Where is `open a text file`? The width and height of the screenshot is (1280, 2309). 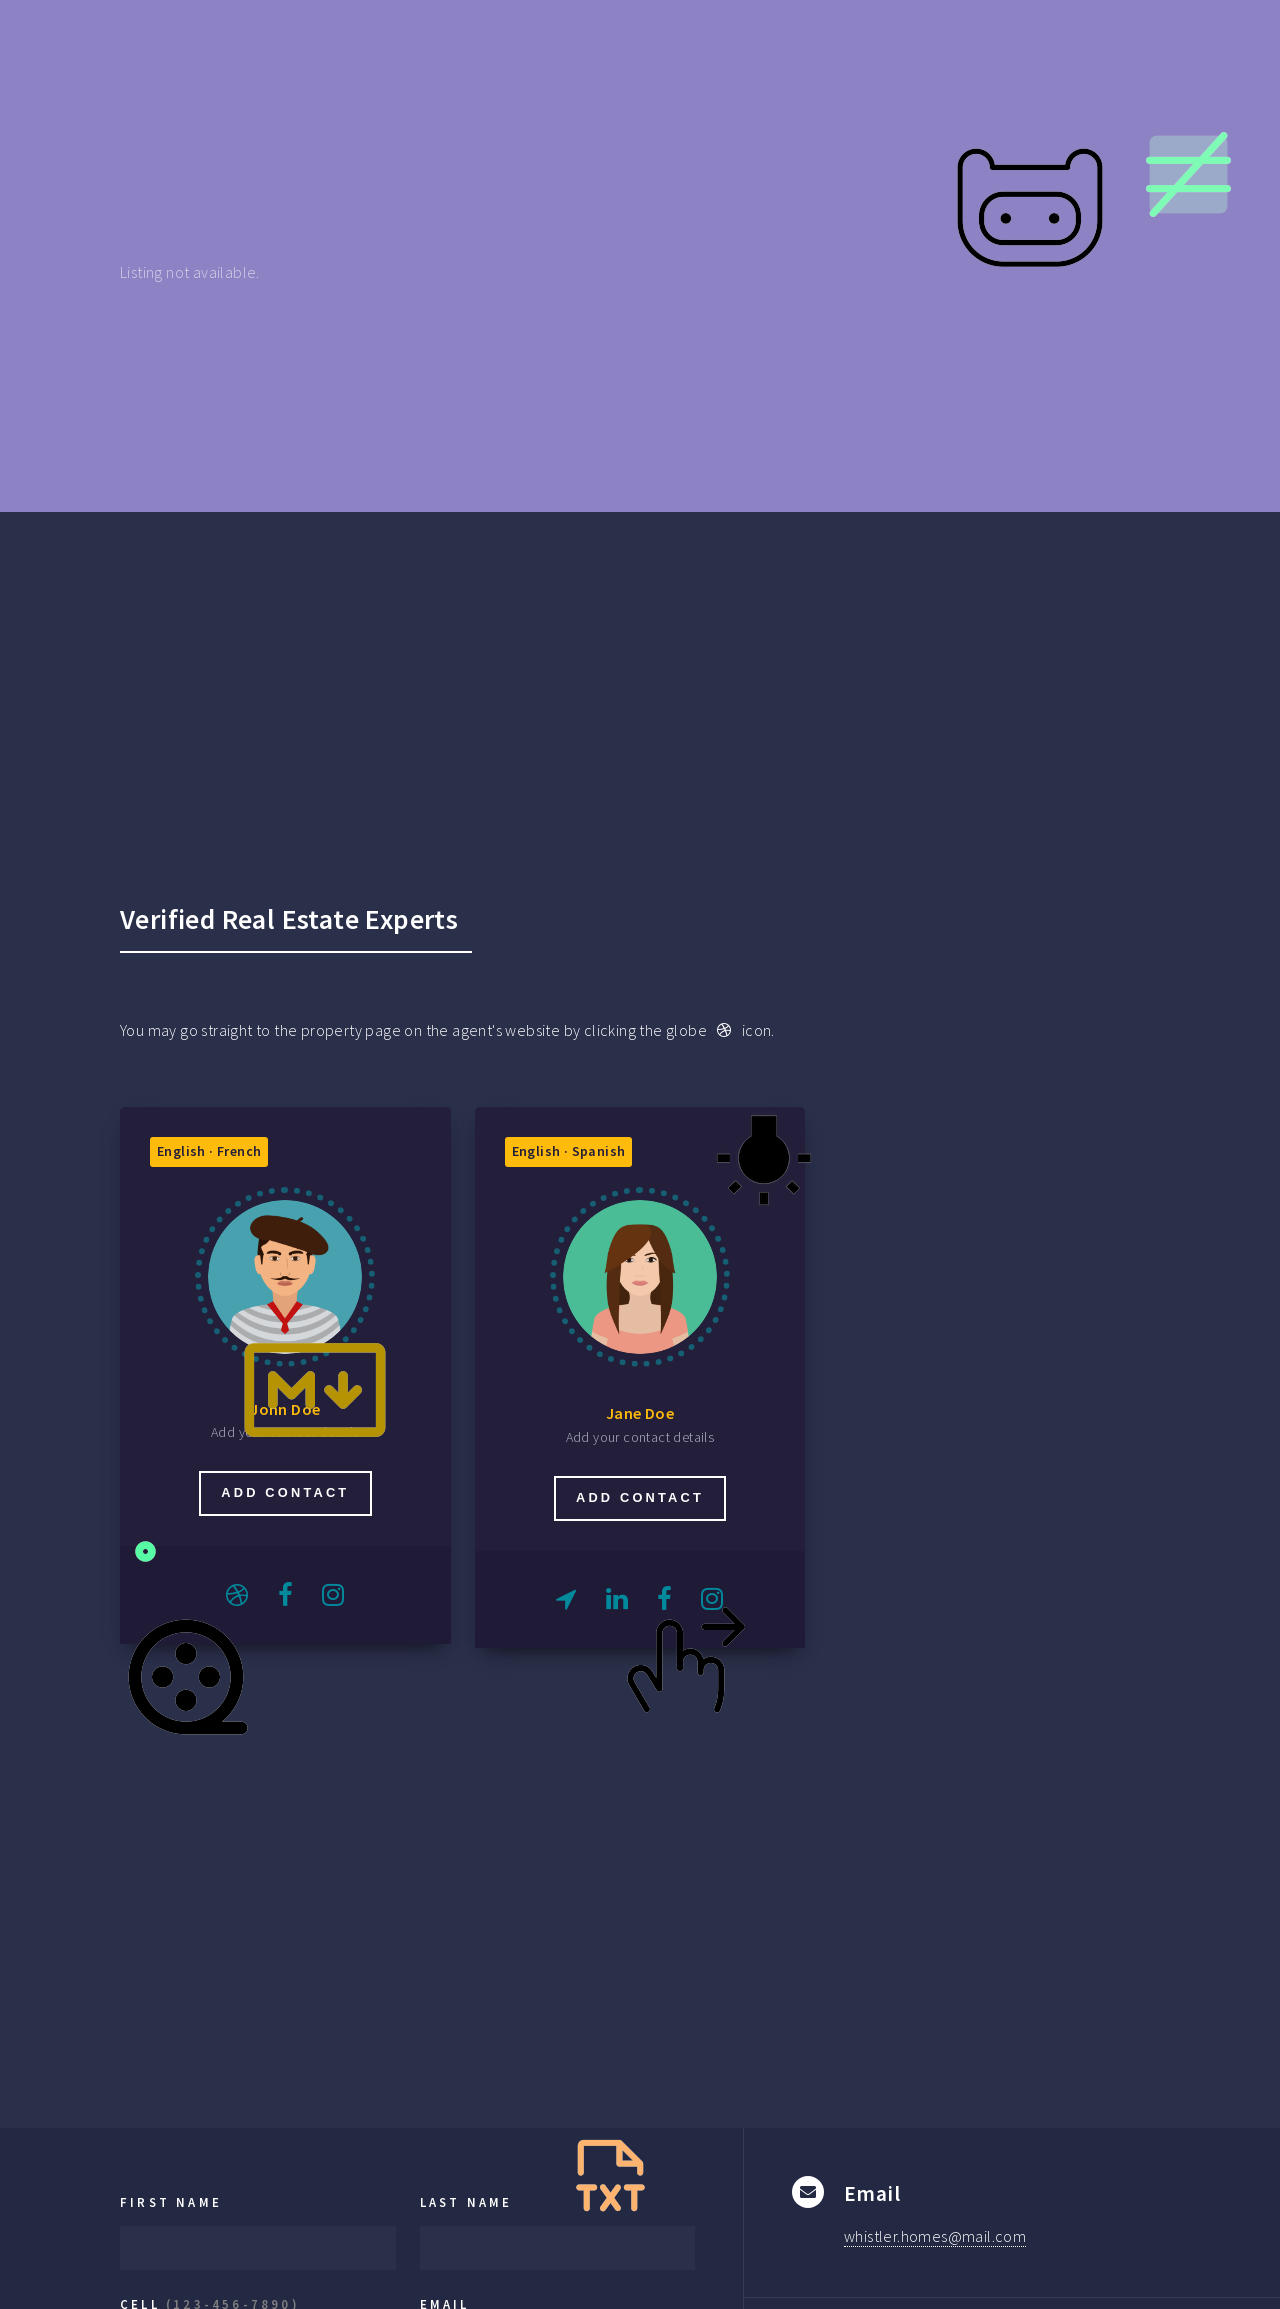 open a text file is located at coordinates (610, 2178).